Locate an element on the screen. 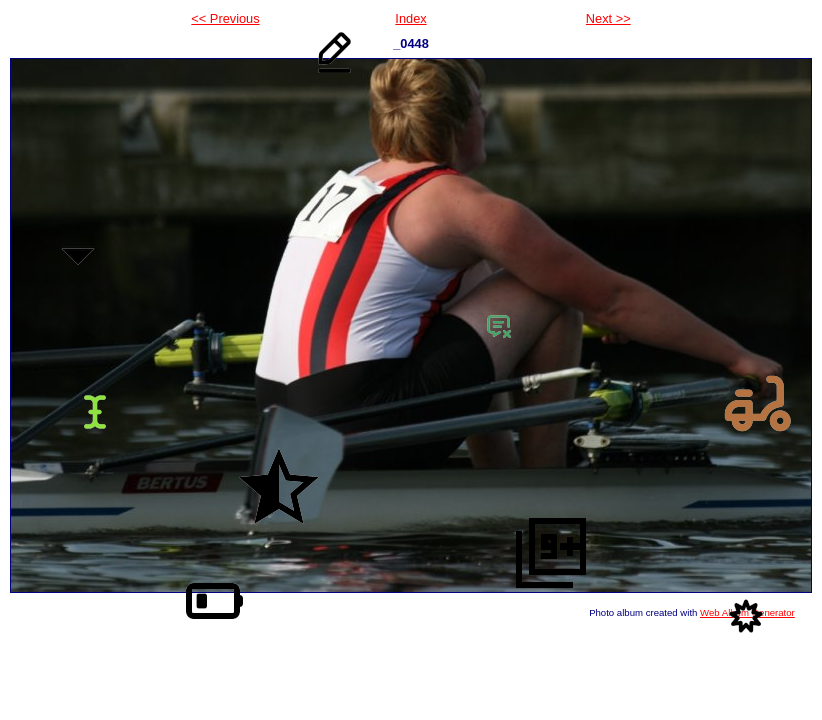 This screenshot has height=720, width=822. indicates 9 or more items in a stack or collection is located at coordinates (551, 553).